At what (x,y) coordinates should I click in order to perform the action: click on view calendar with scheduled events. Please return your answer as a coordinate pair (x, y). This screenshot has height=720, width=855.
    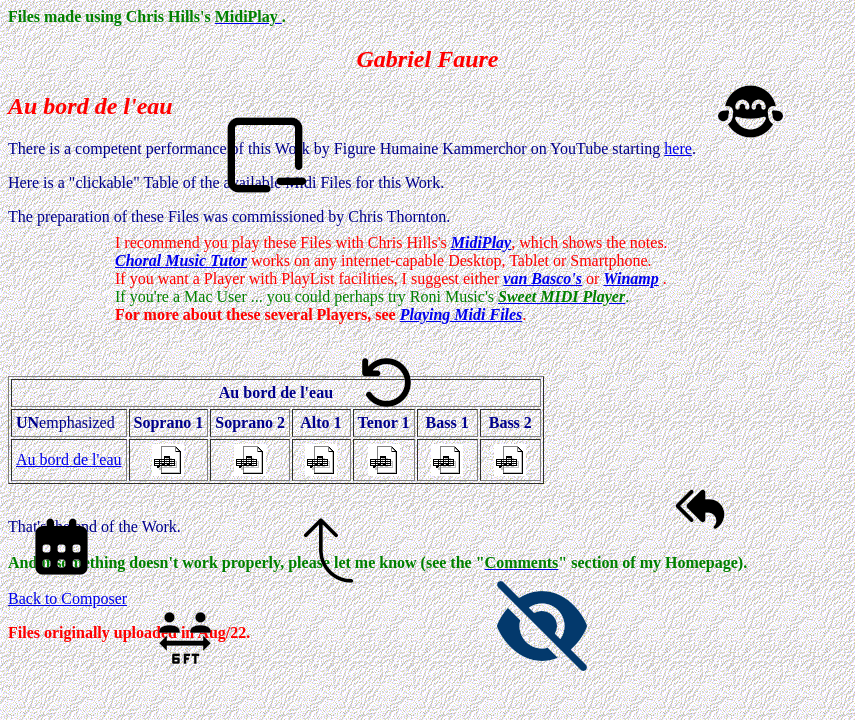
    Looking at the image, I should click on (61, 548).